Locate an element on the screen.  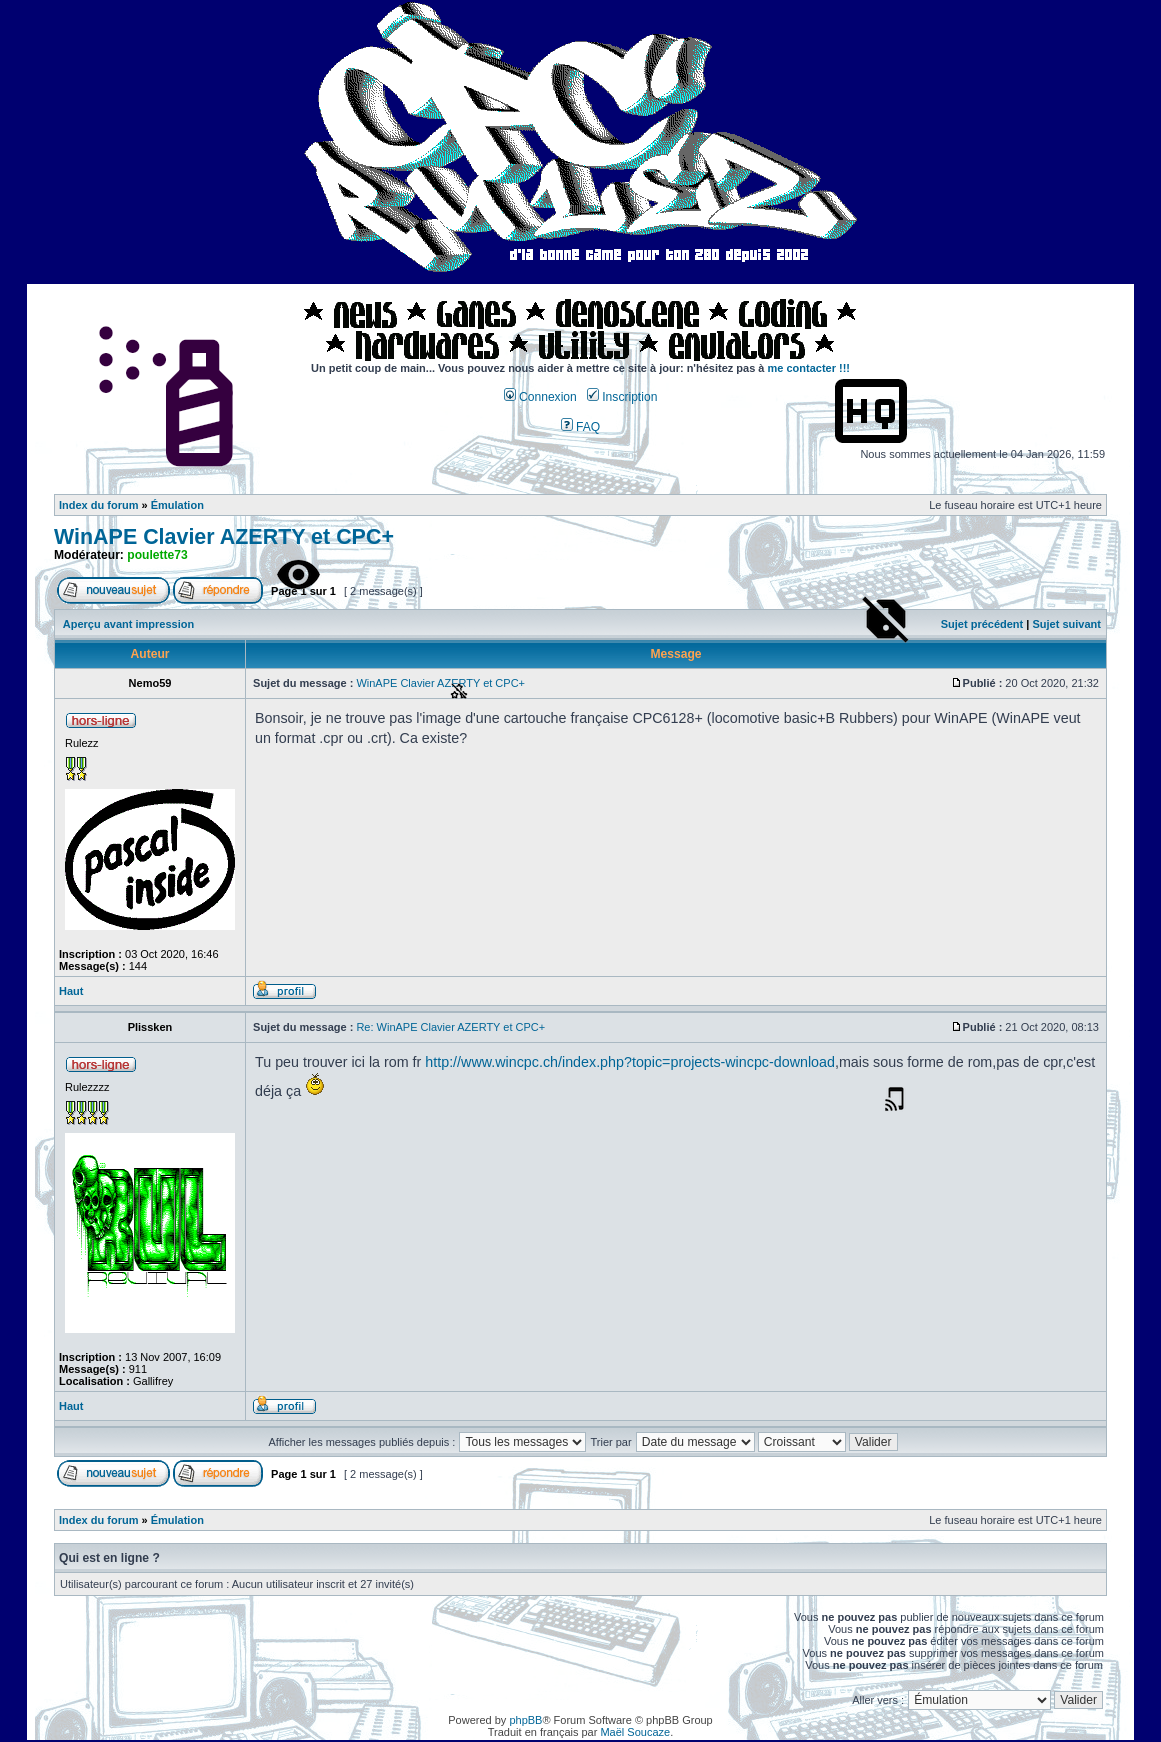
indicates high quality media or streaming option is located at coordinates (871, 411).